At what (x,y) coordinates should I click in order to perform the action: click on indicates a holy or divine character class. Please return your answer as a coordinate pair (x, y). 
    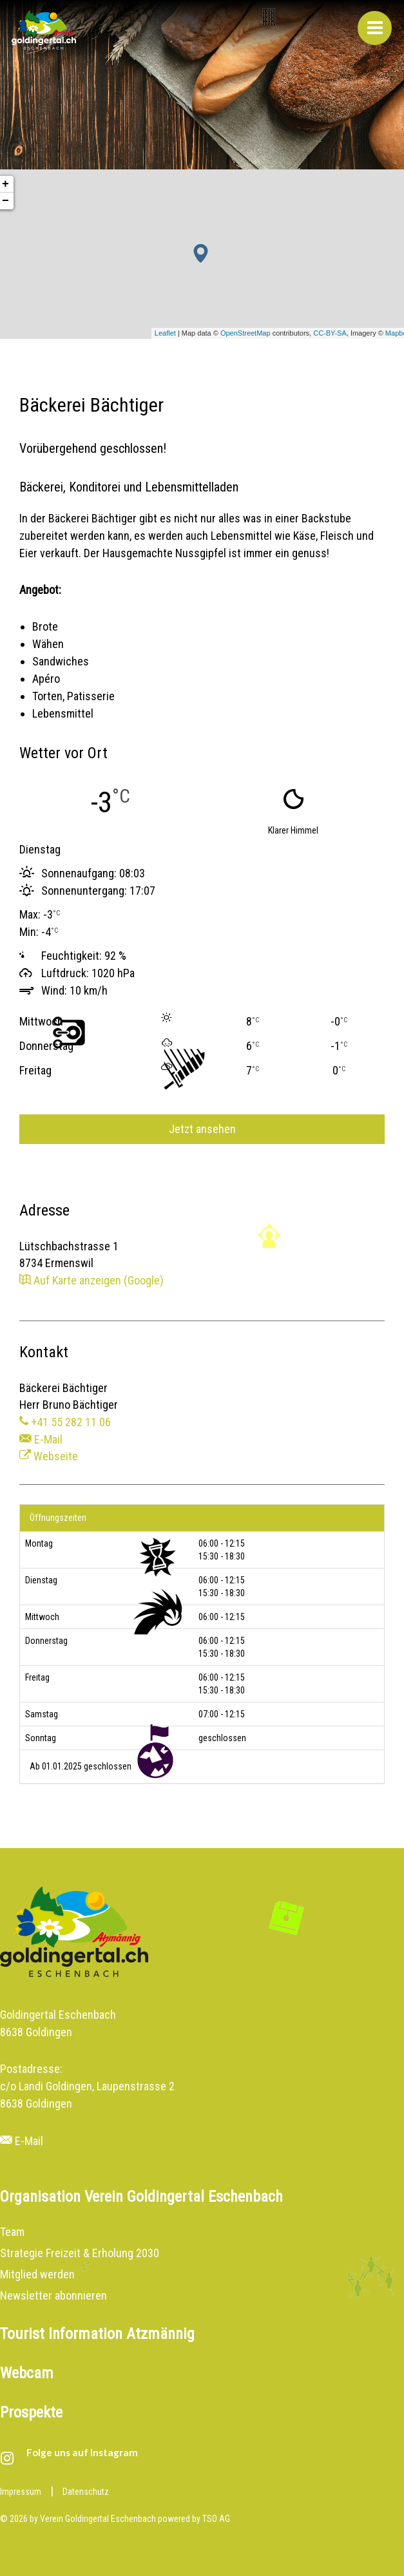
    Looking at the image, I should click on (269, 1235).